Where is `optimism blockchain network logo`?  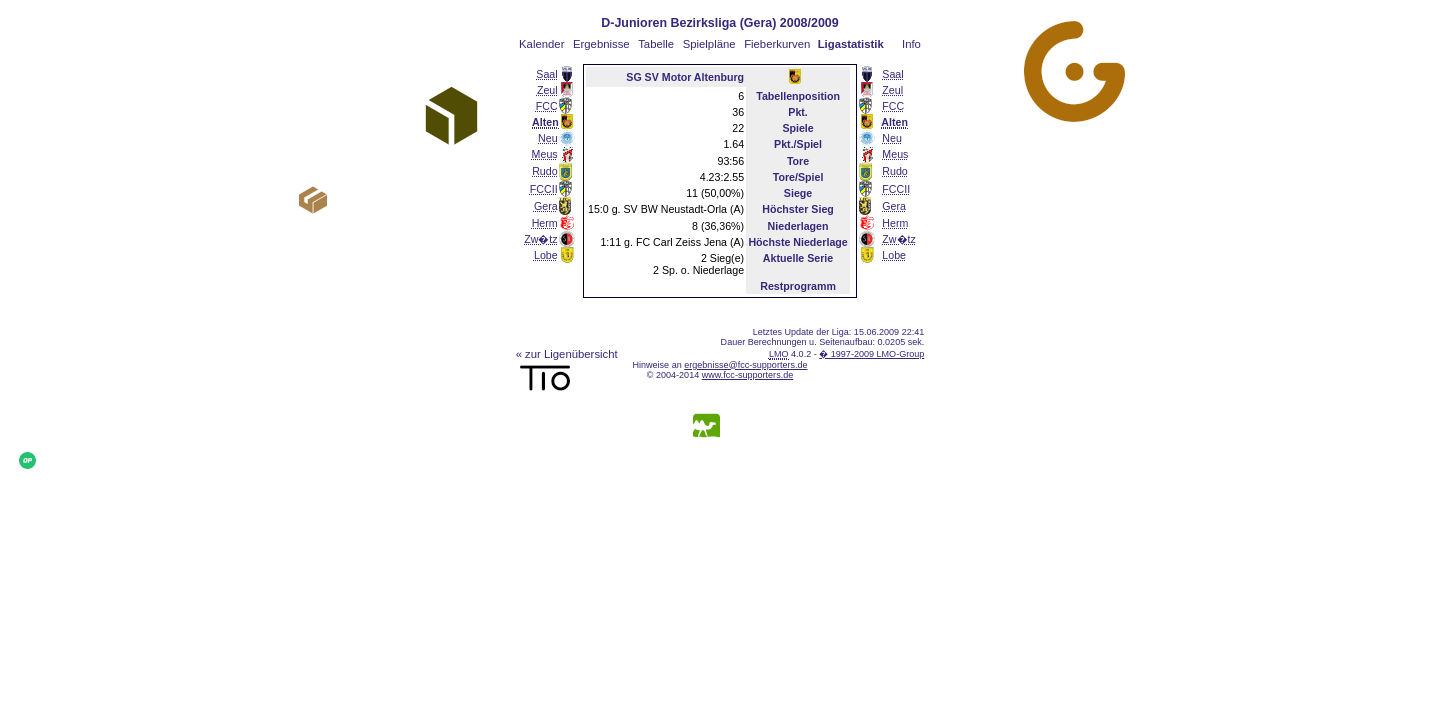 optimism blockchain network logo is located at coordinates (27, 460).